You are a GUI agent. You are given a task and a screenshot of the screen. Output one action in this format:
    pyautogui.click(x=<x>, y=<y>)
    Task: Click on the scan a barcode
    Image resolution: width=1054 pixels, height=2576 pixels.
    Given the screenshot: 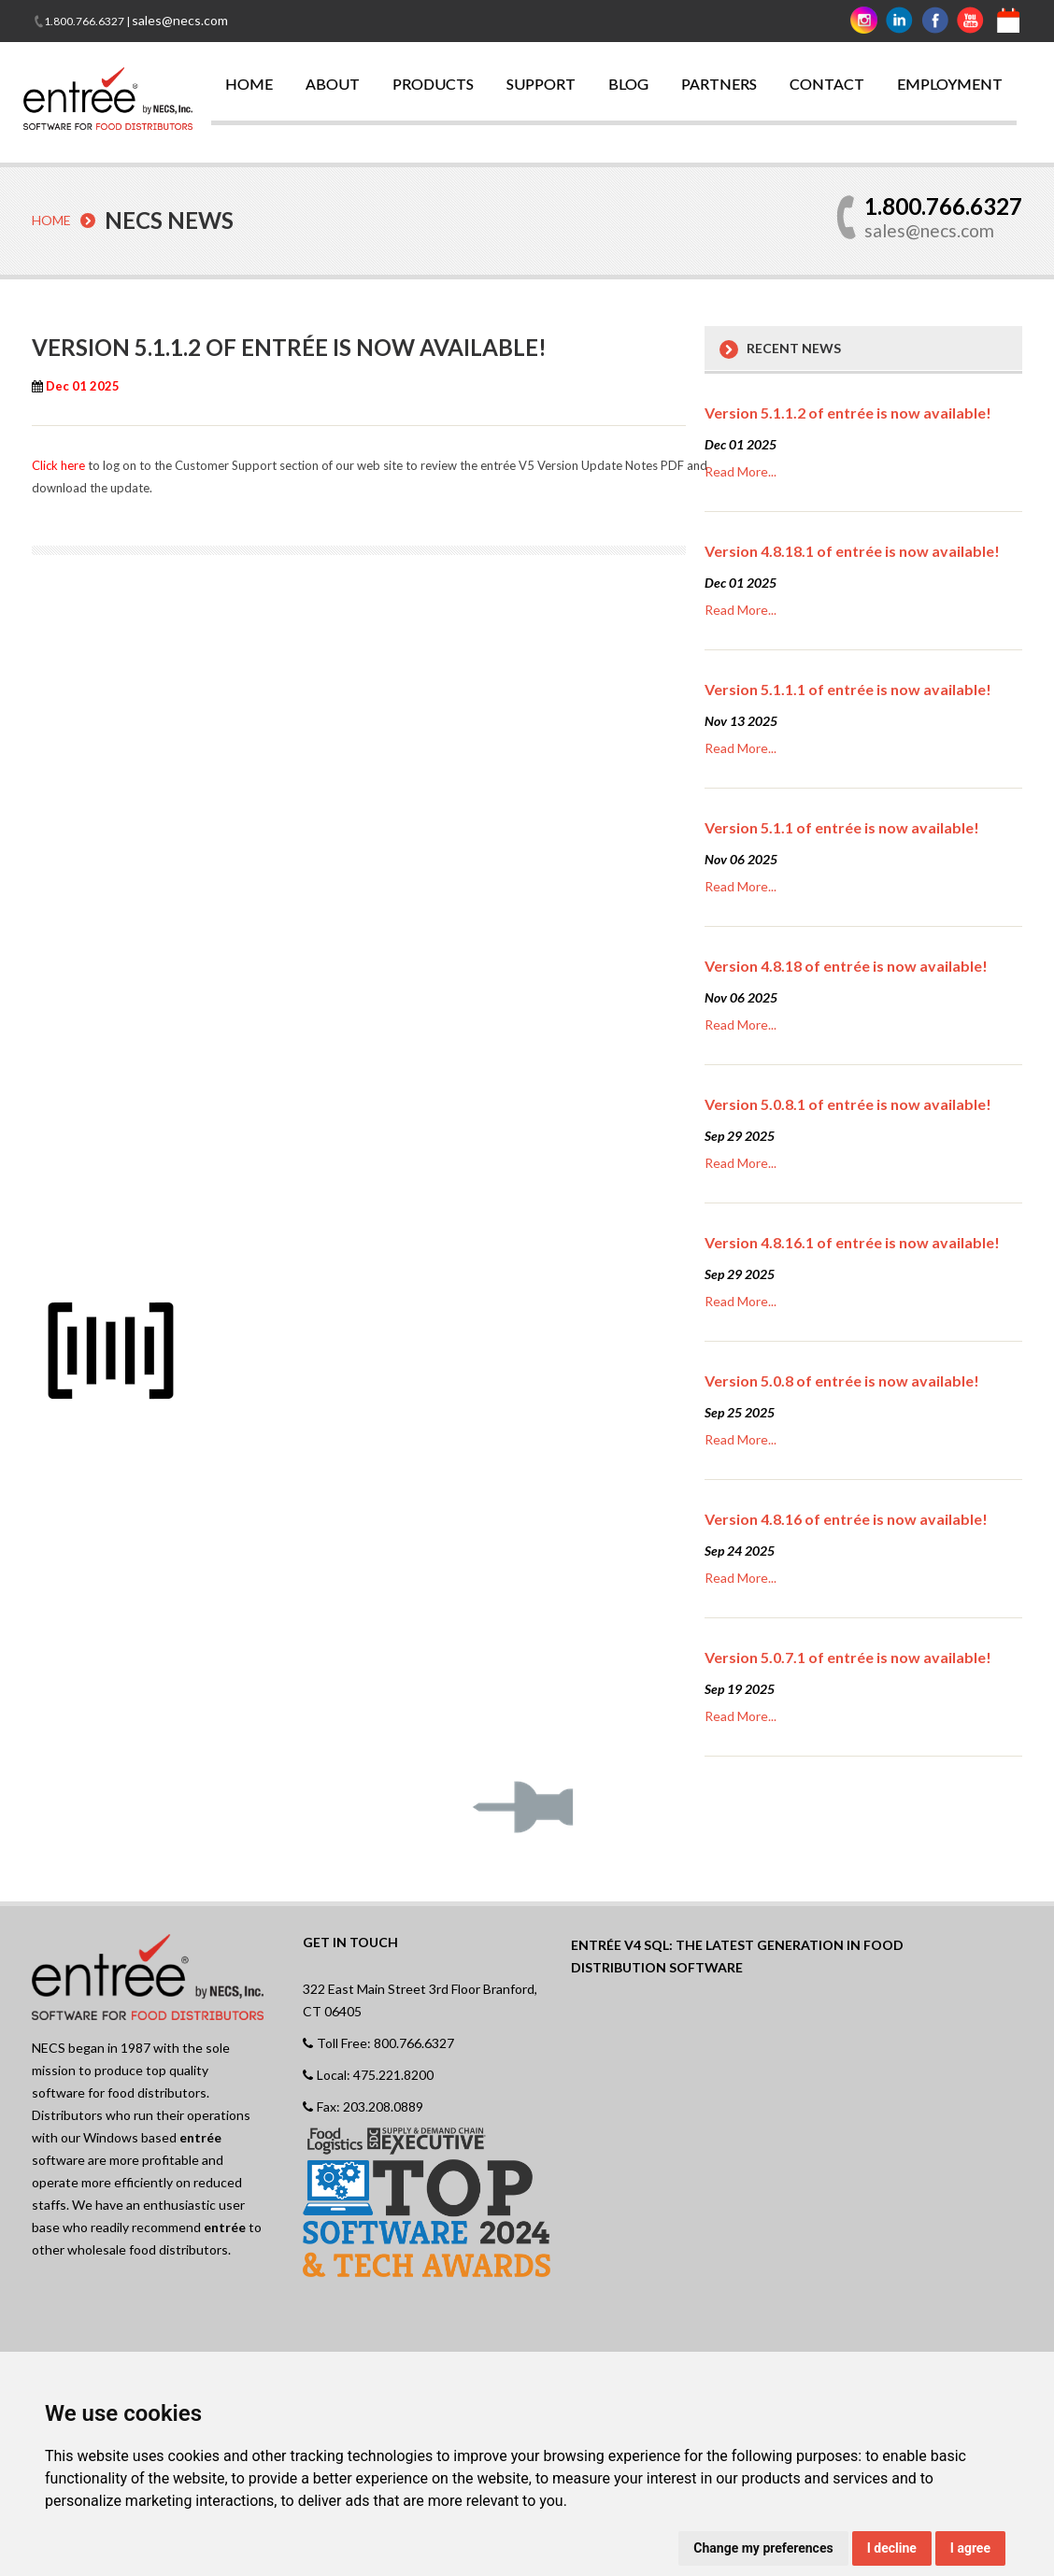 What is the action you would take?
    pyautogui.click(x=110, y=1350)
    